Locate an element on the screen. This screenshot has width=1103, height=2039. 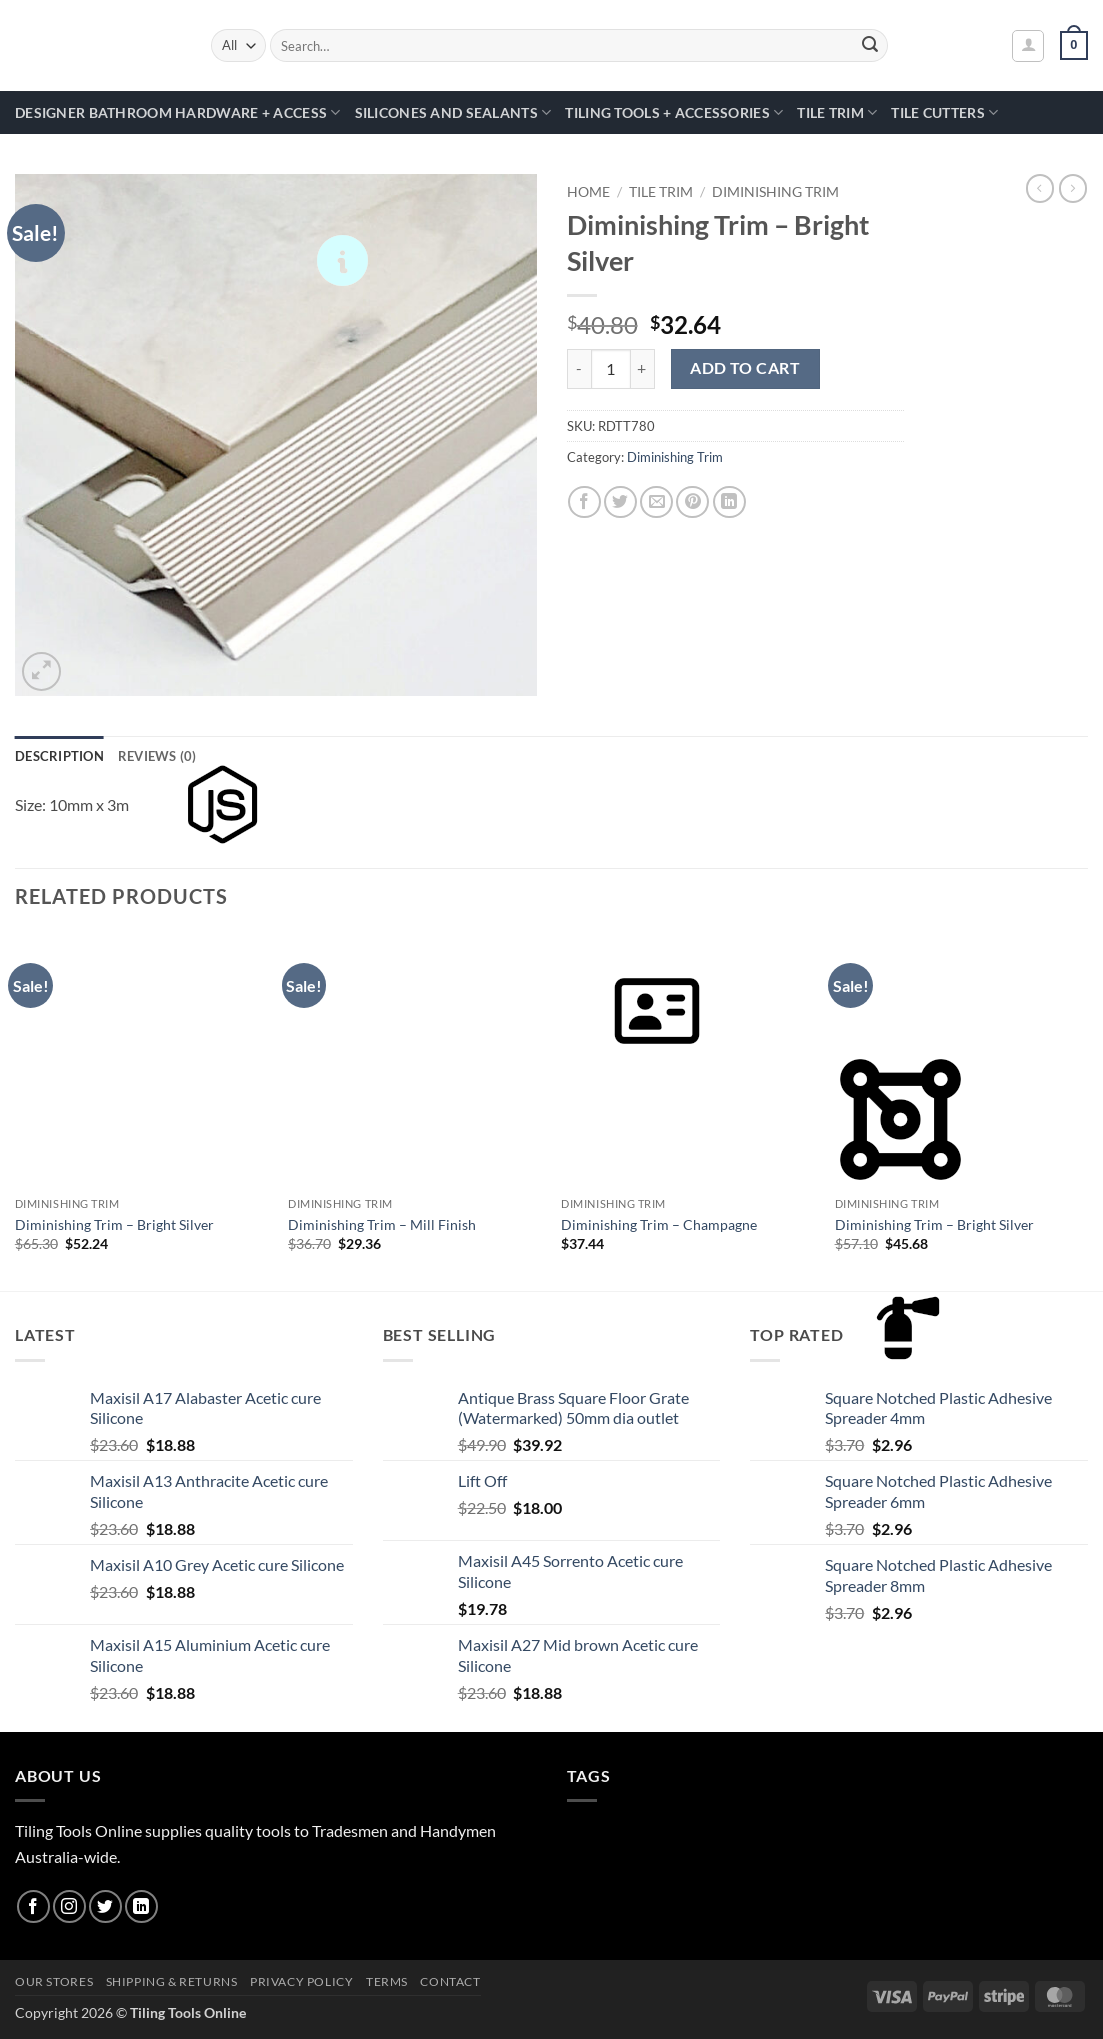
view complex network topology is located at coordinates (900, 1119).